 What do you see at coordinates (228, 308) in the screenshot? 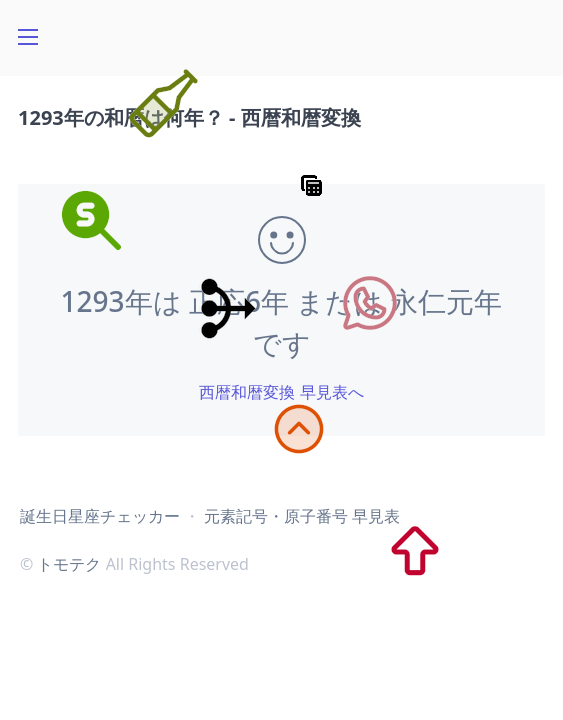
I see `merge or combine multiple inputs into one output` at bounding box center [228, 308].